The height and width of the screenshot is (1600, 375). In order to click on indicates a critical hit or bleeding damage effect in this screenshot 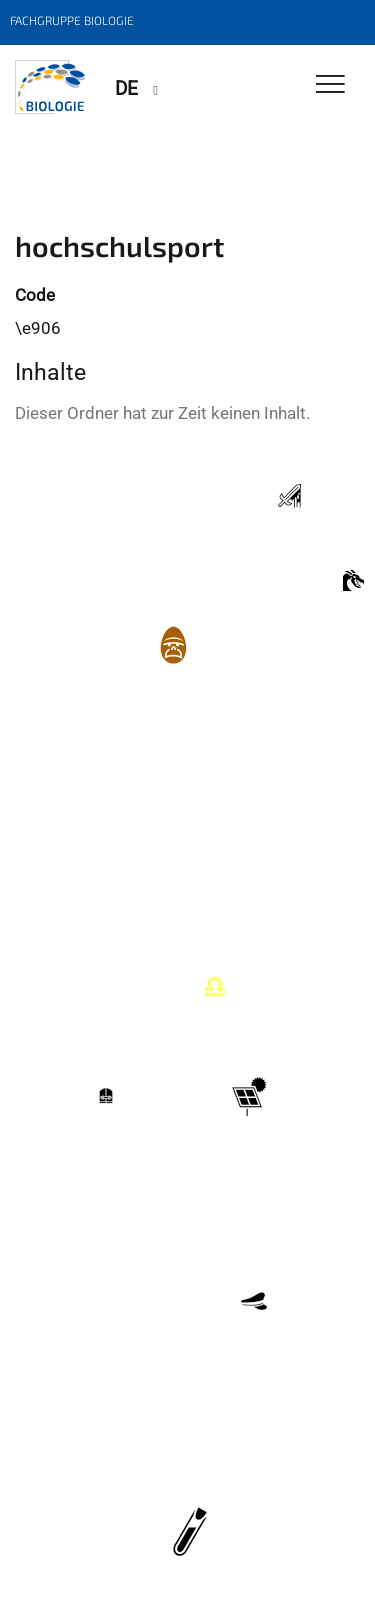, I will do `click(289, 495)`.